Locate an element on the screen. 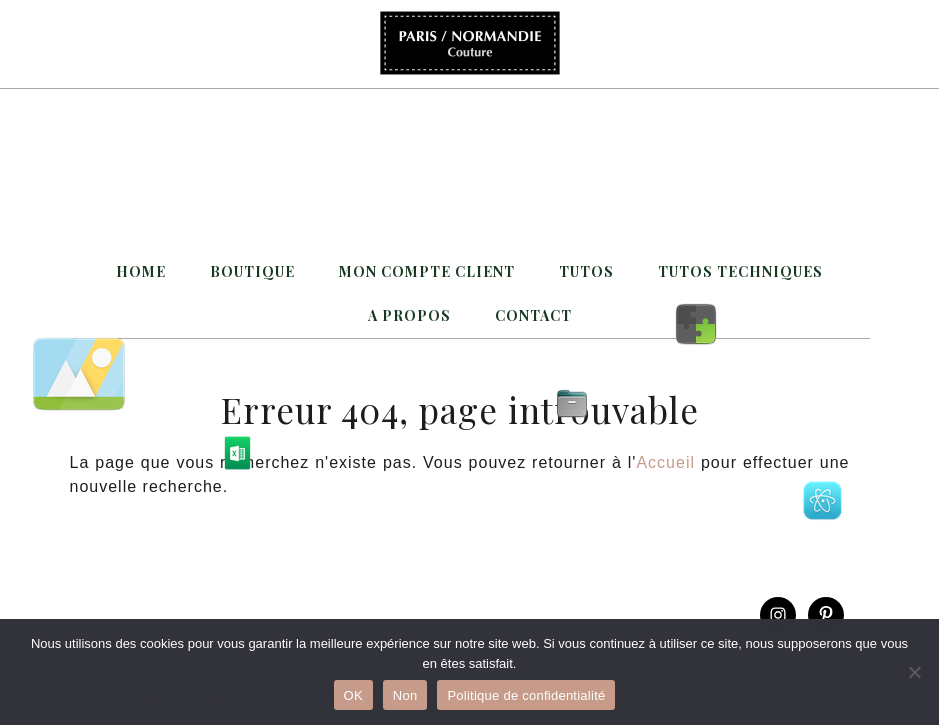 The image size is (939, 725). open the file manager application is located at coordinates (572, 403).